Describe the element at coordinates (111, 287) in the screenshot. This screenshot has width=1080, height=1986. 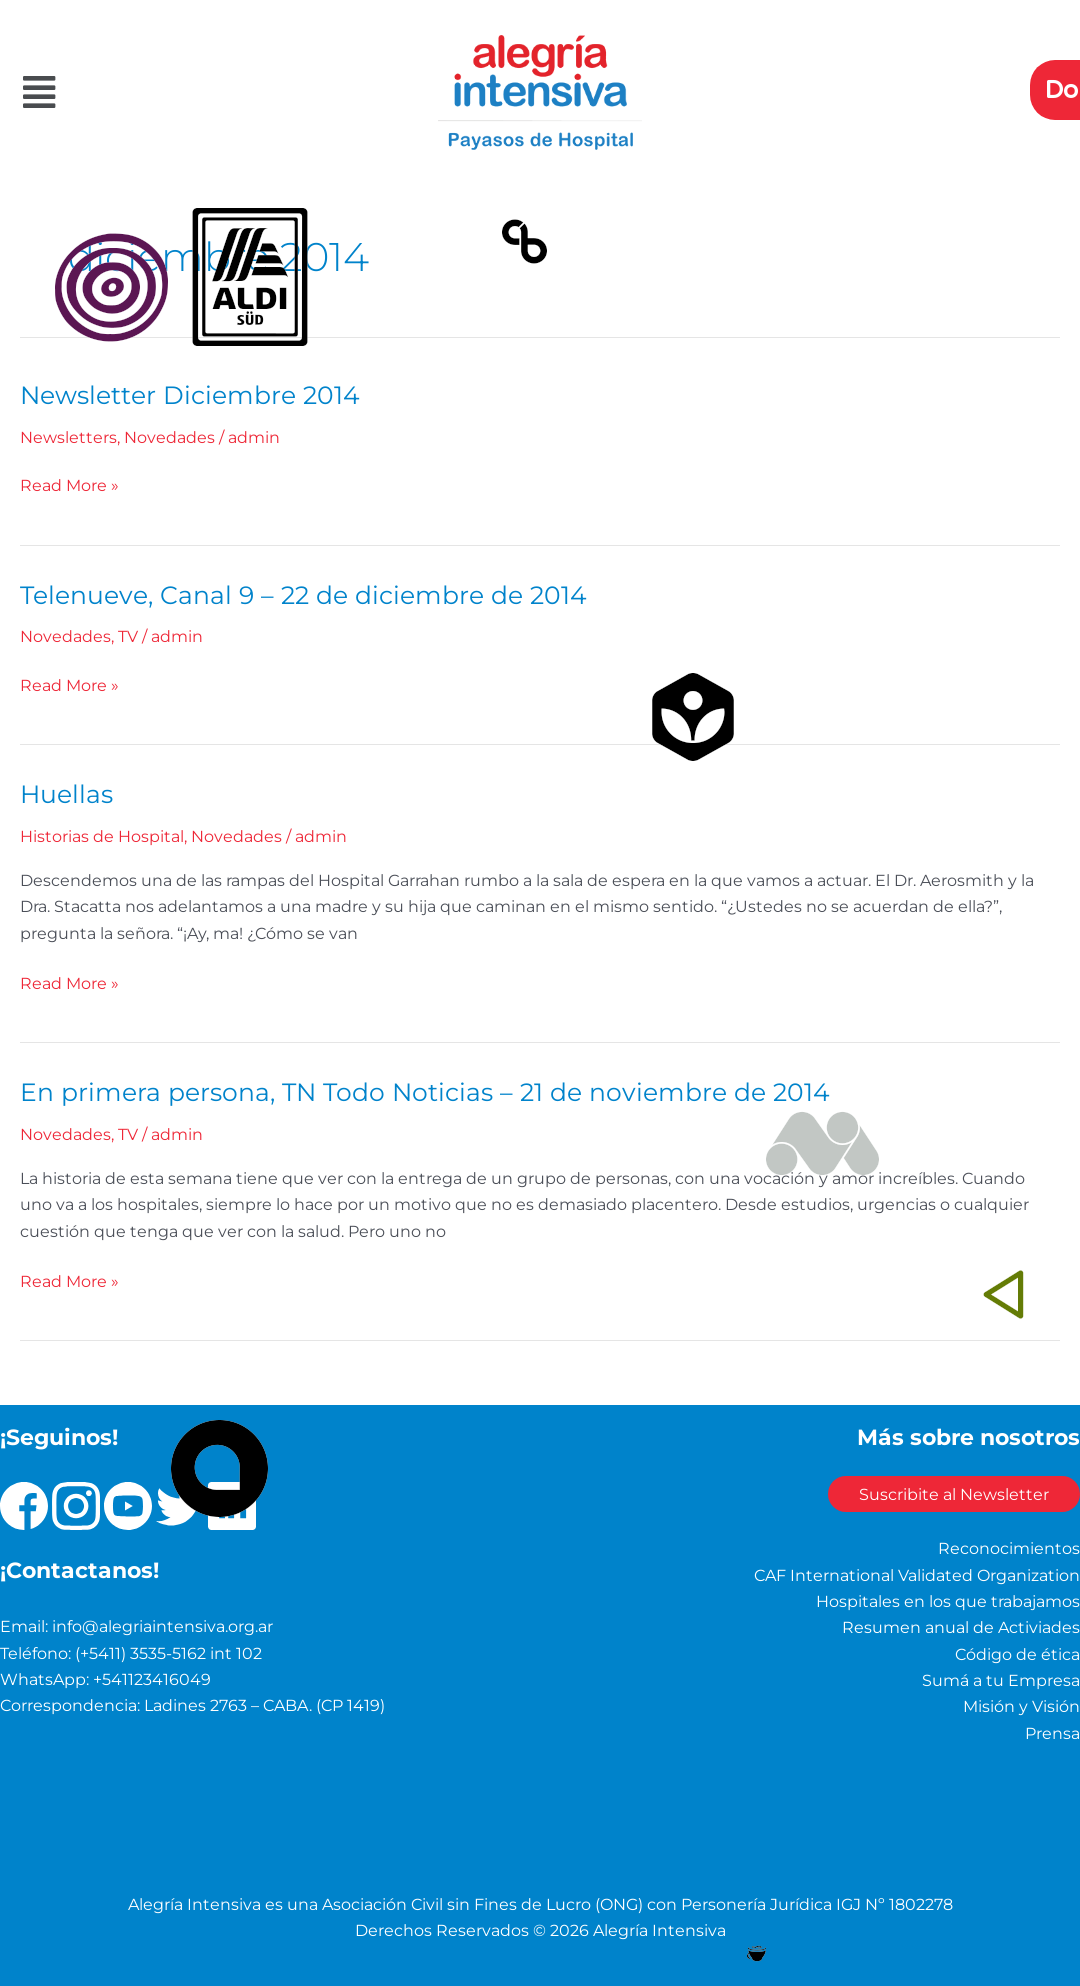
I see `optuna hyperparameter optimization framework logo` at that location.